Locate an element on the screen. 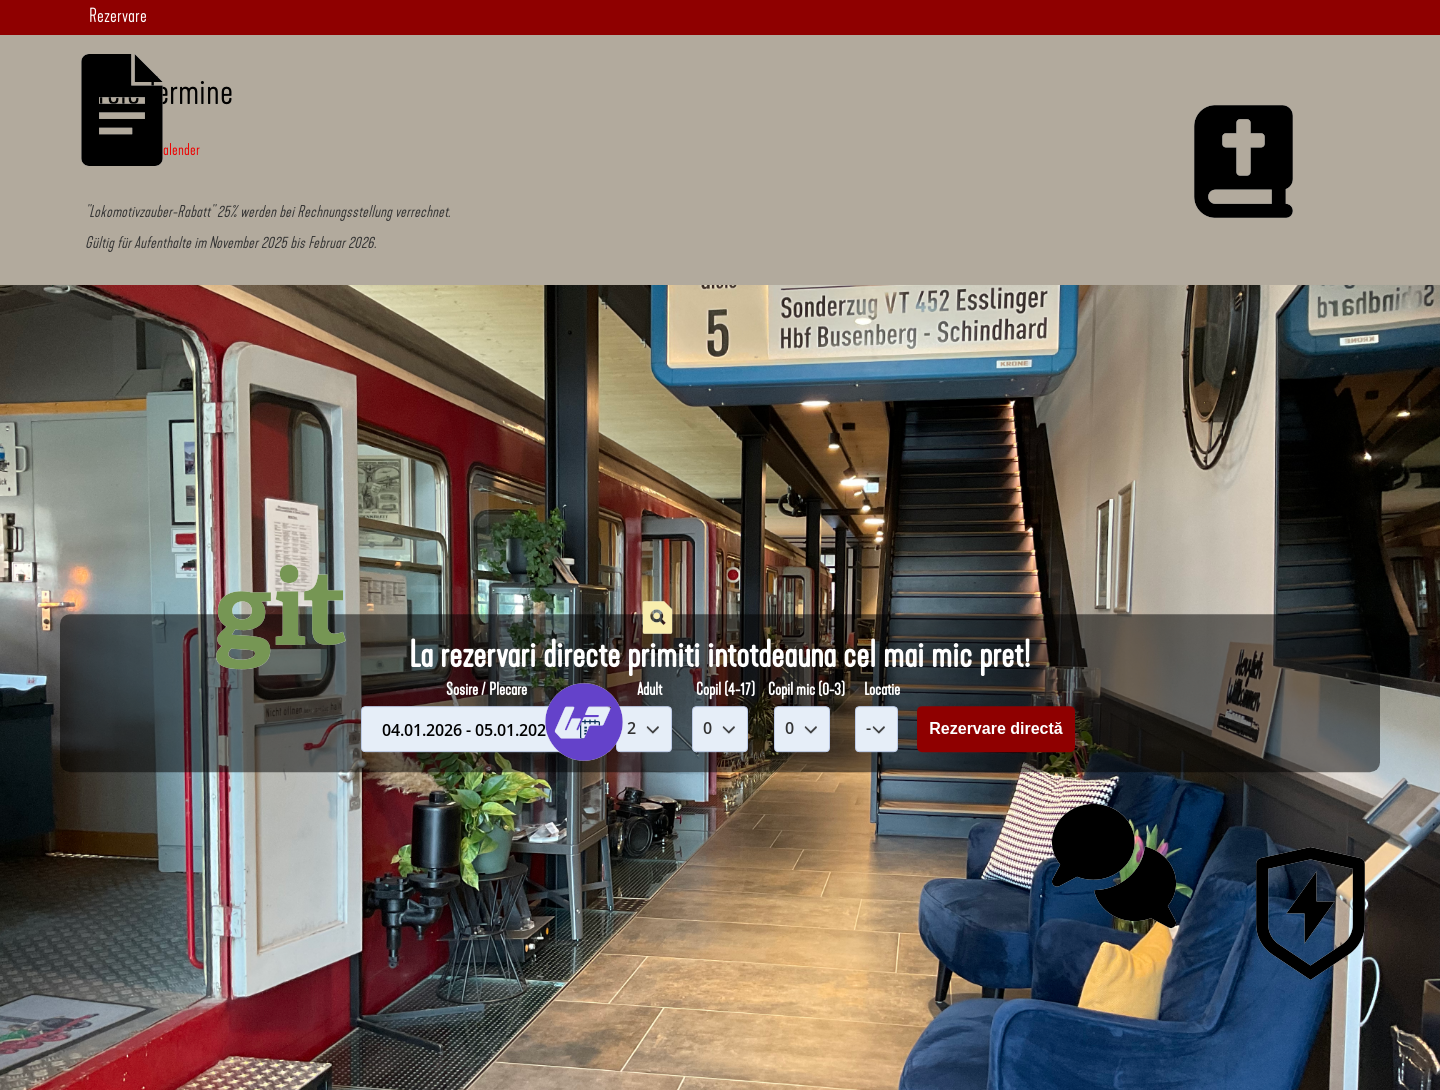 The height and width of the screenshot is (1090, 1440). enable fast security scan is located at coordinates (1310, 913).